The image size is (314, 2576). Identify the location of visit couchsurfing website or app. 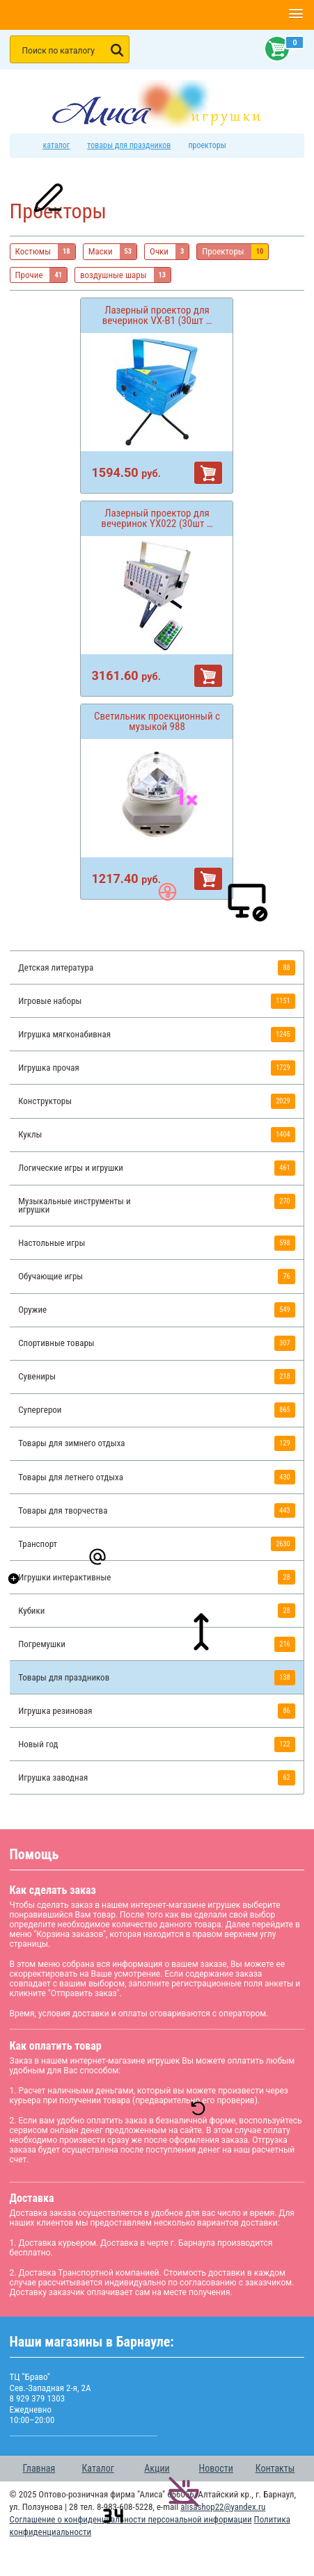
(167, 891).